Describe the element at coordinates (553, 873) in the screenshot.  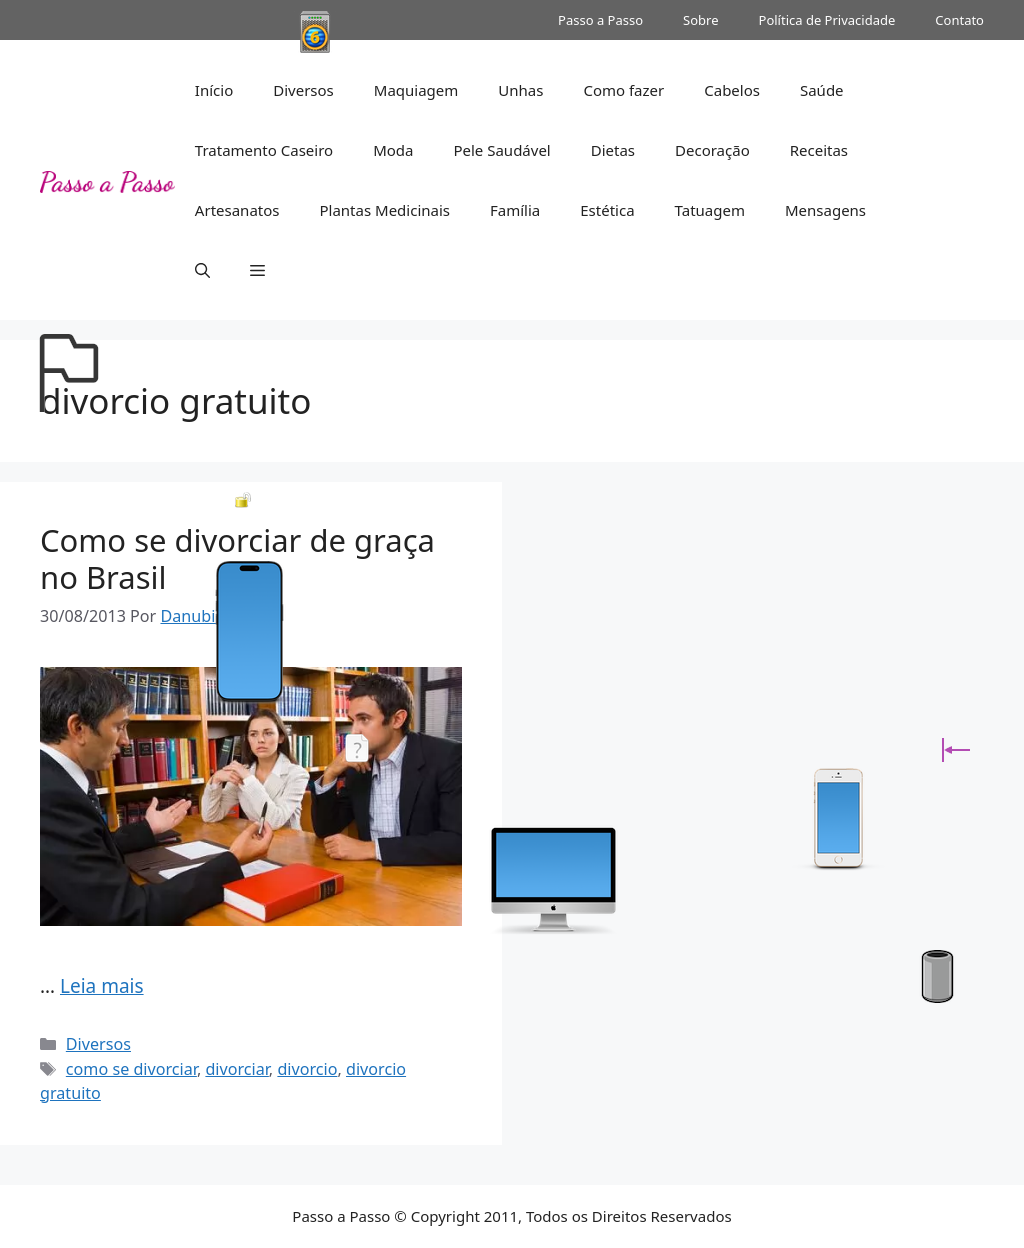
I see `represents this mac in system preferences or network settings` at that location.